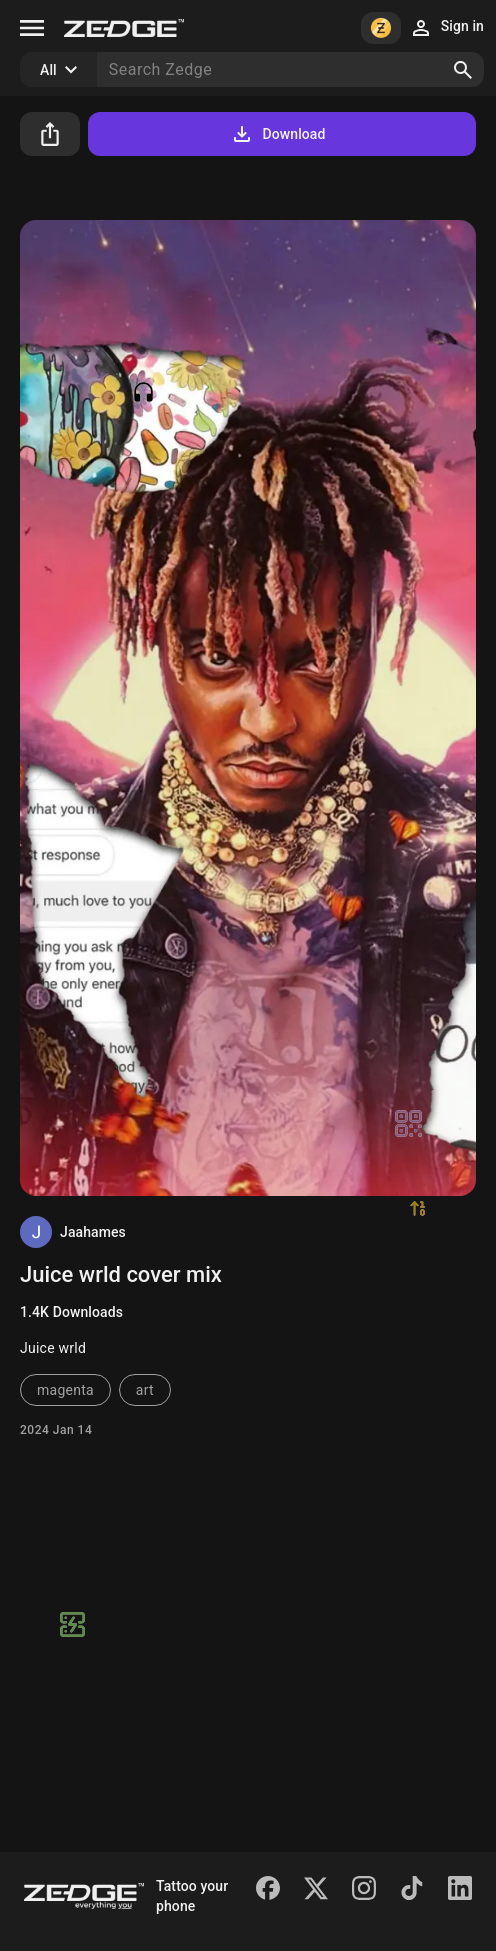 This screenshot has height=1951, width=496. I want to click on scan or generate a qr code, so click(408, 1123).